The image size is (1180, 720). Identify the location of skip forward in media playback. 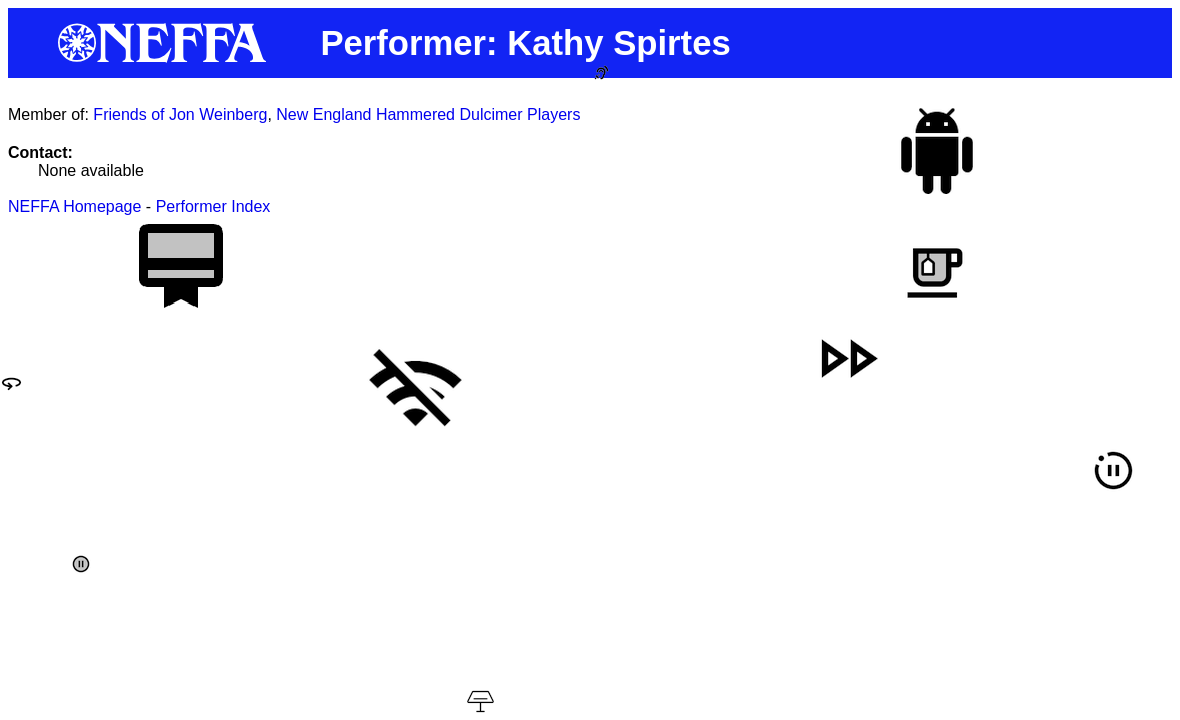
(847, 358).